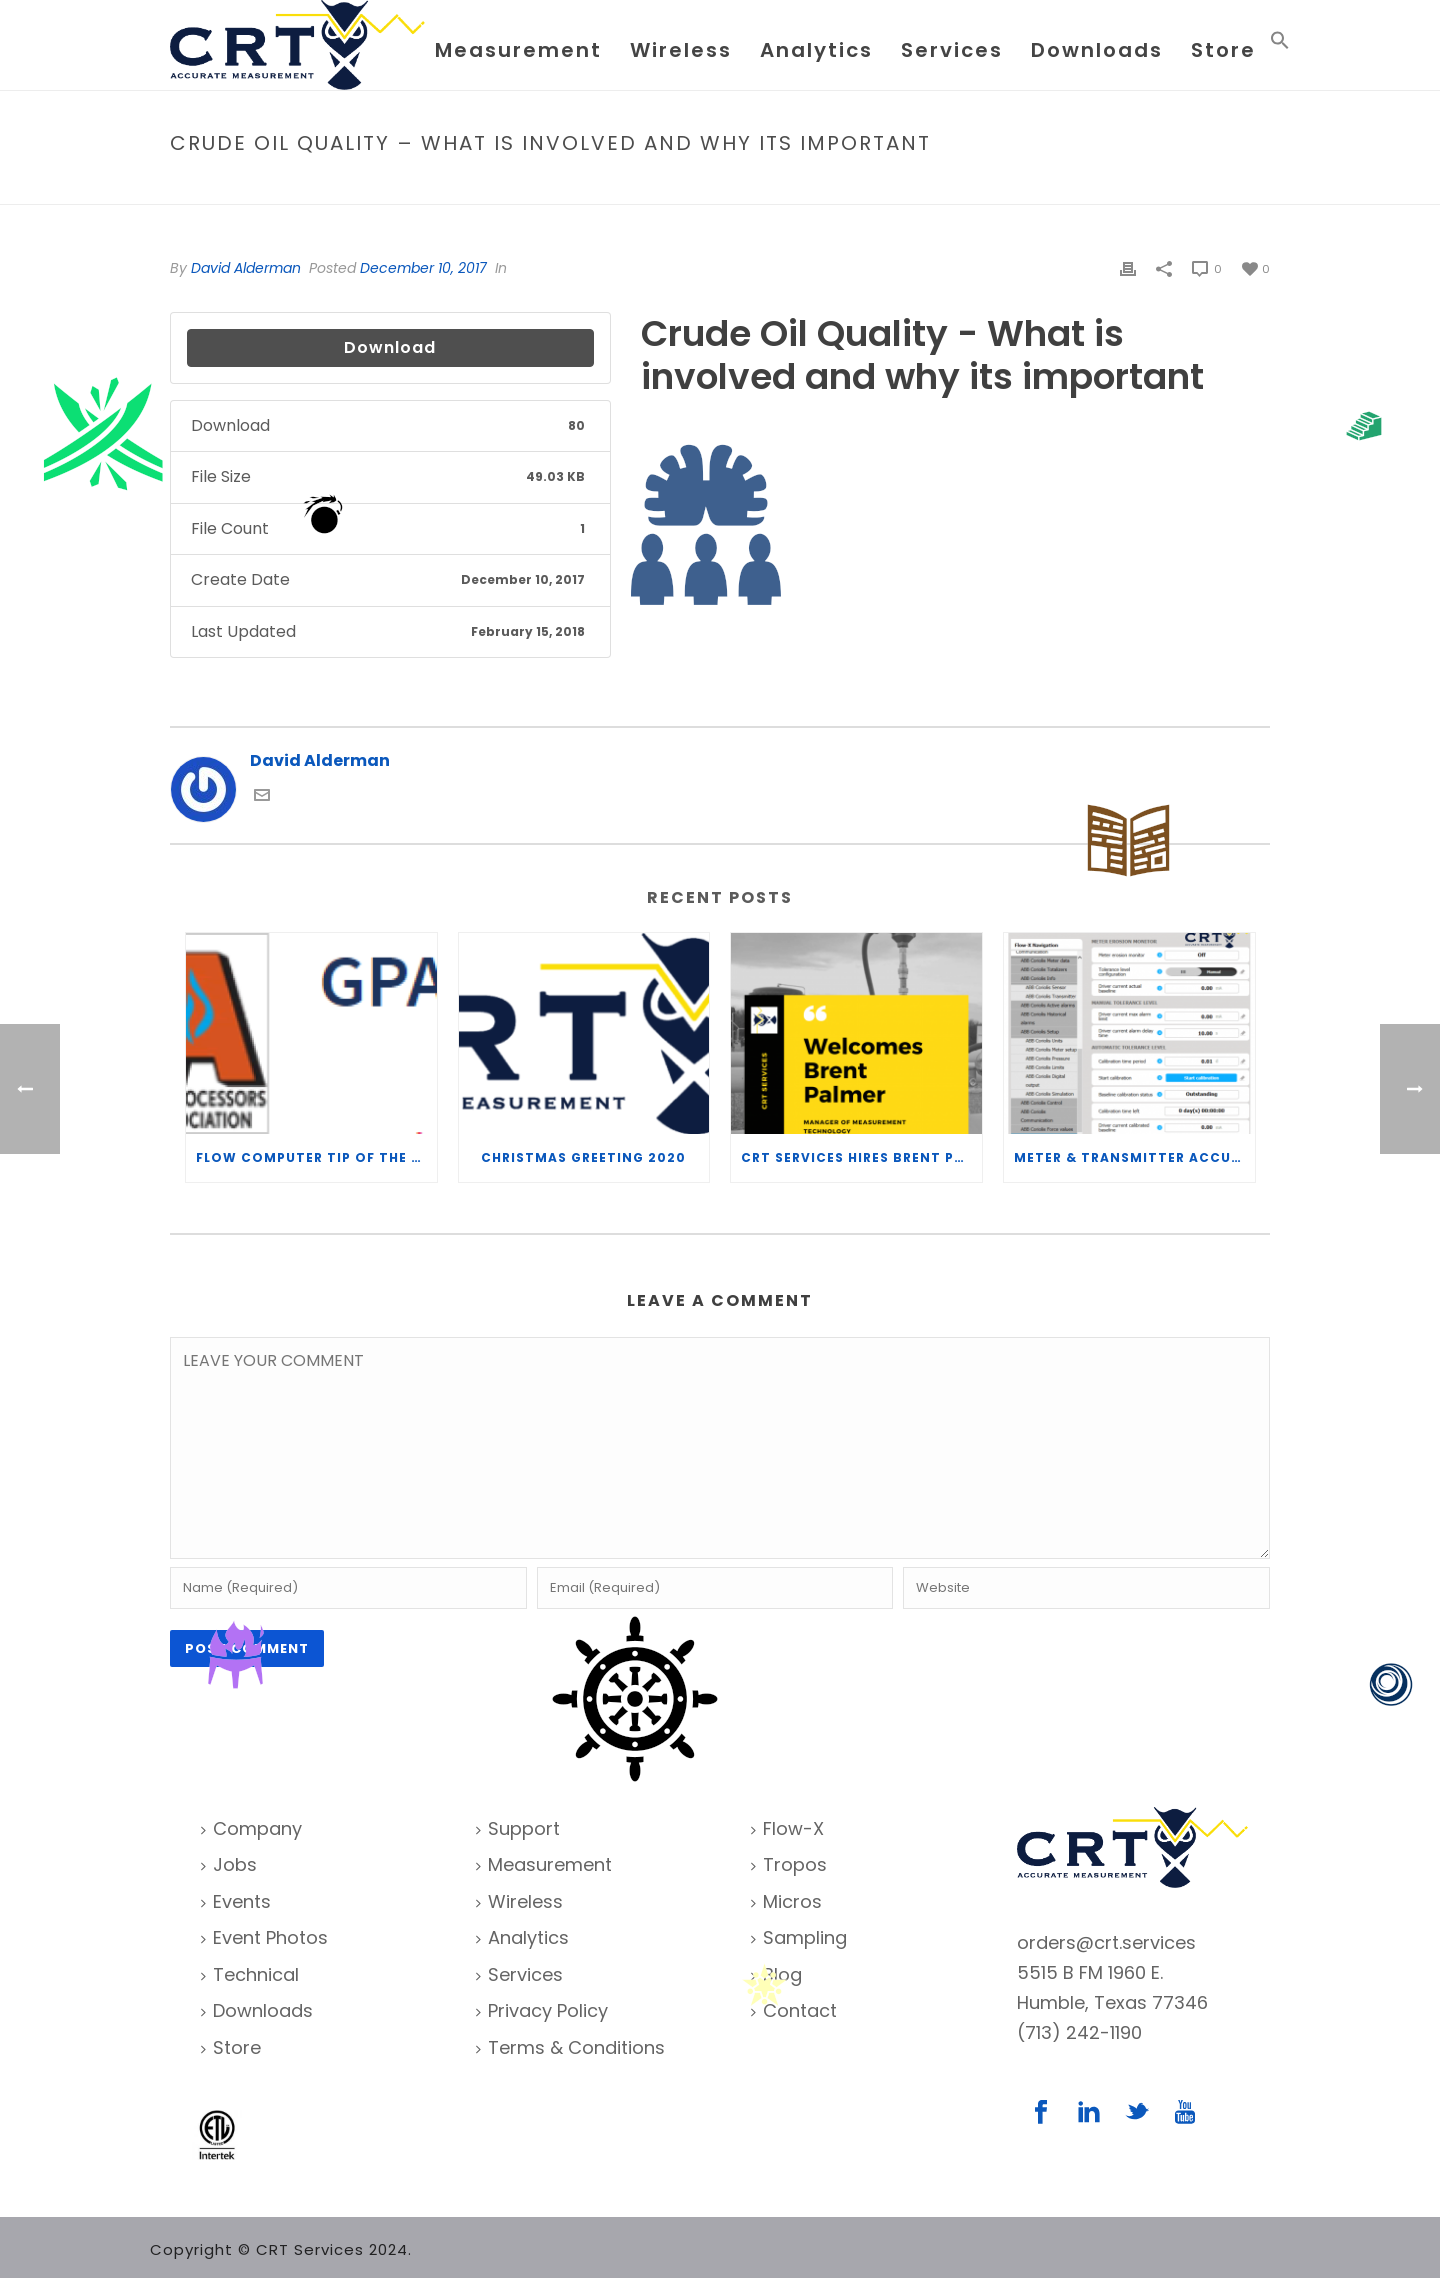 The image size is (1440, 2278). What do you see at coordinates (1364, 426) in the screenshot?
I see `navigate between levels or floors` at bounding box center [1364, 426].